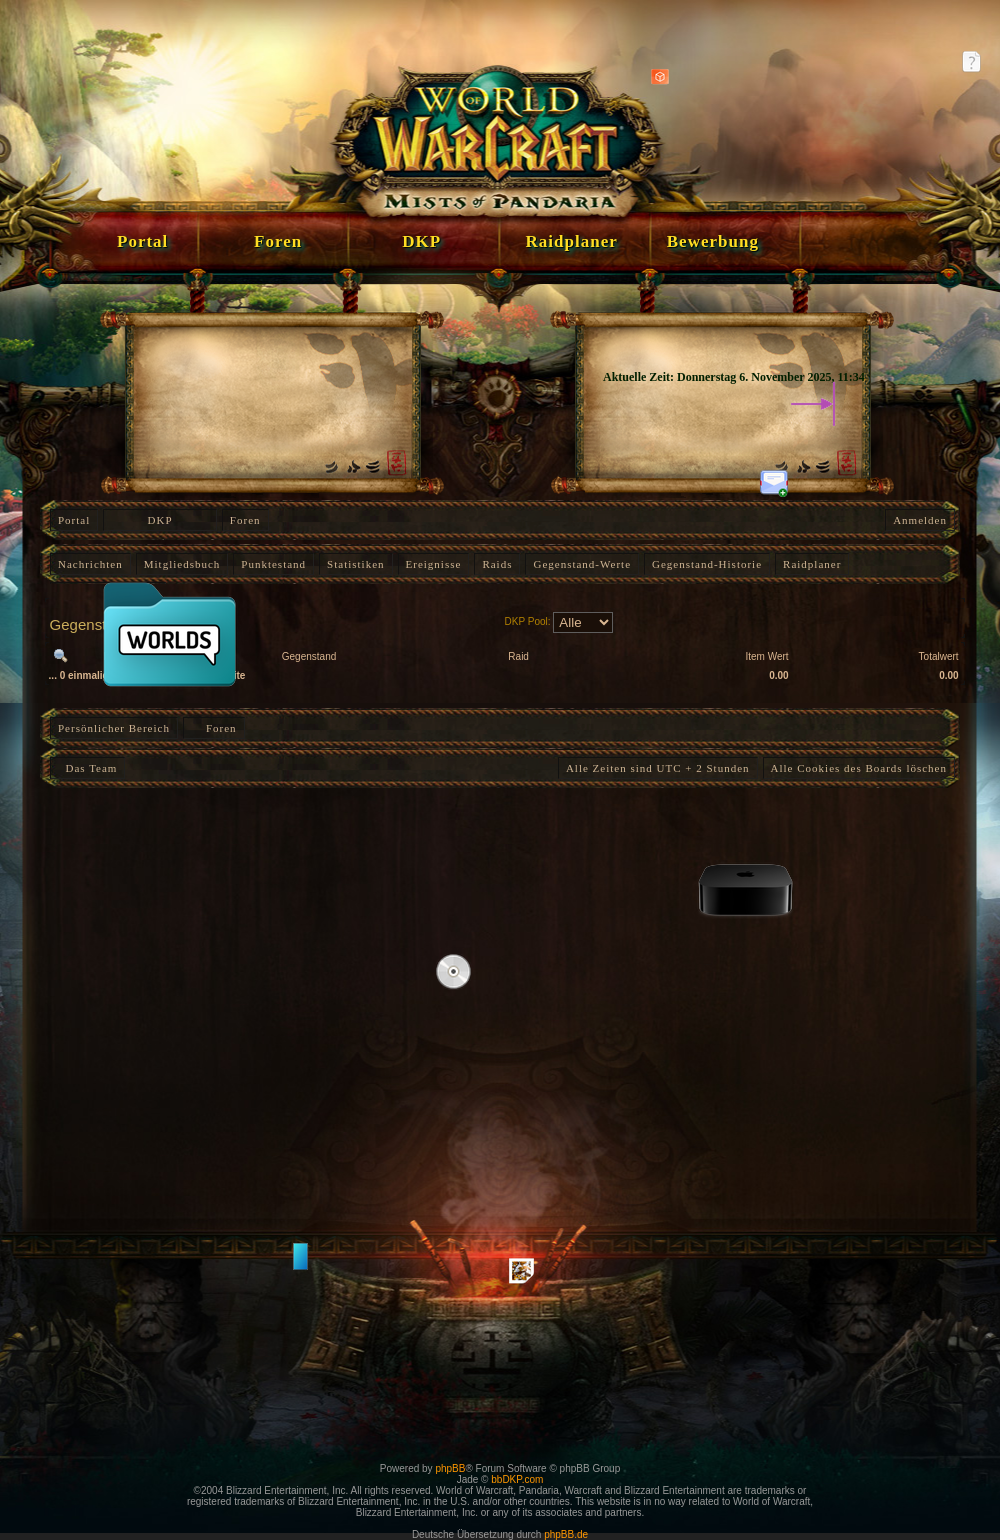 The height and width of the screenshot is (1540, 1000). I want to click on jump to the last item or end of list, so click(813, 404).